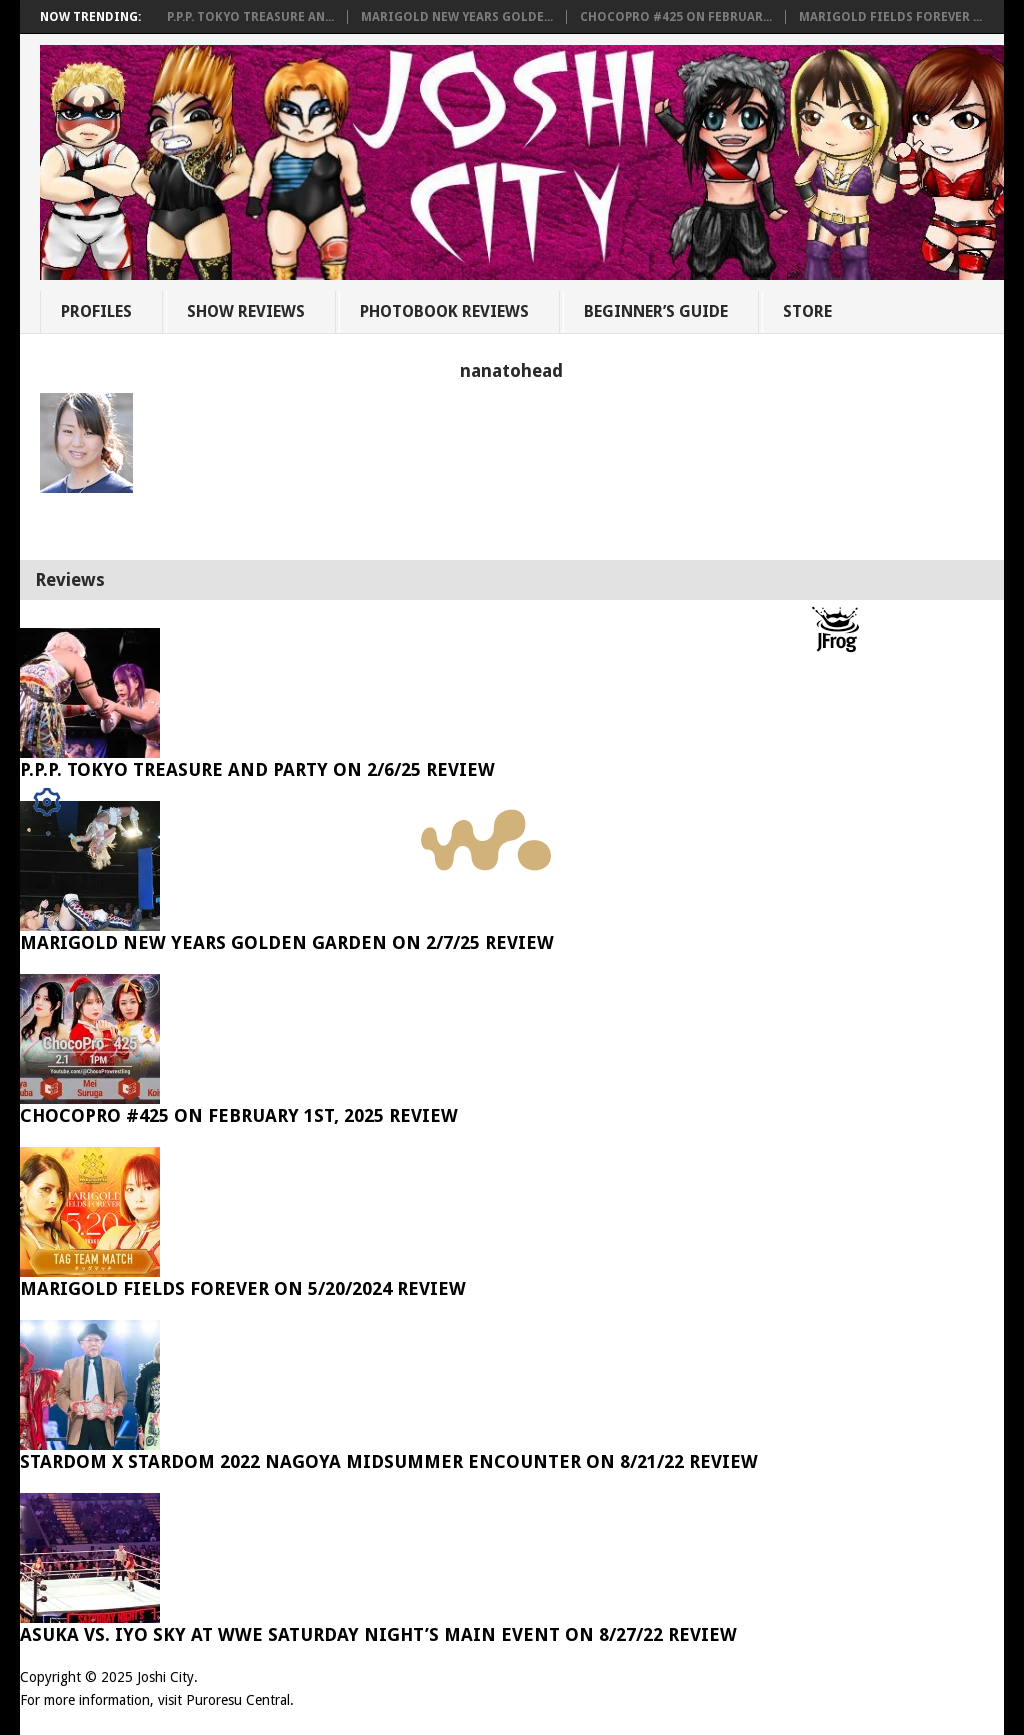 Image resolution: width=1024 pixels, height=1735 pixels. Describe the element at coordinates (486, 840) in the screenshot. I see `Sony Walkman brand logo` at that location.